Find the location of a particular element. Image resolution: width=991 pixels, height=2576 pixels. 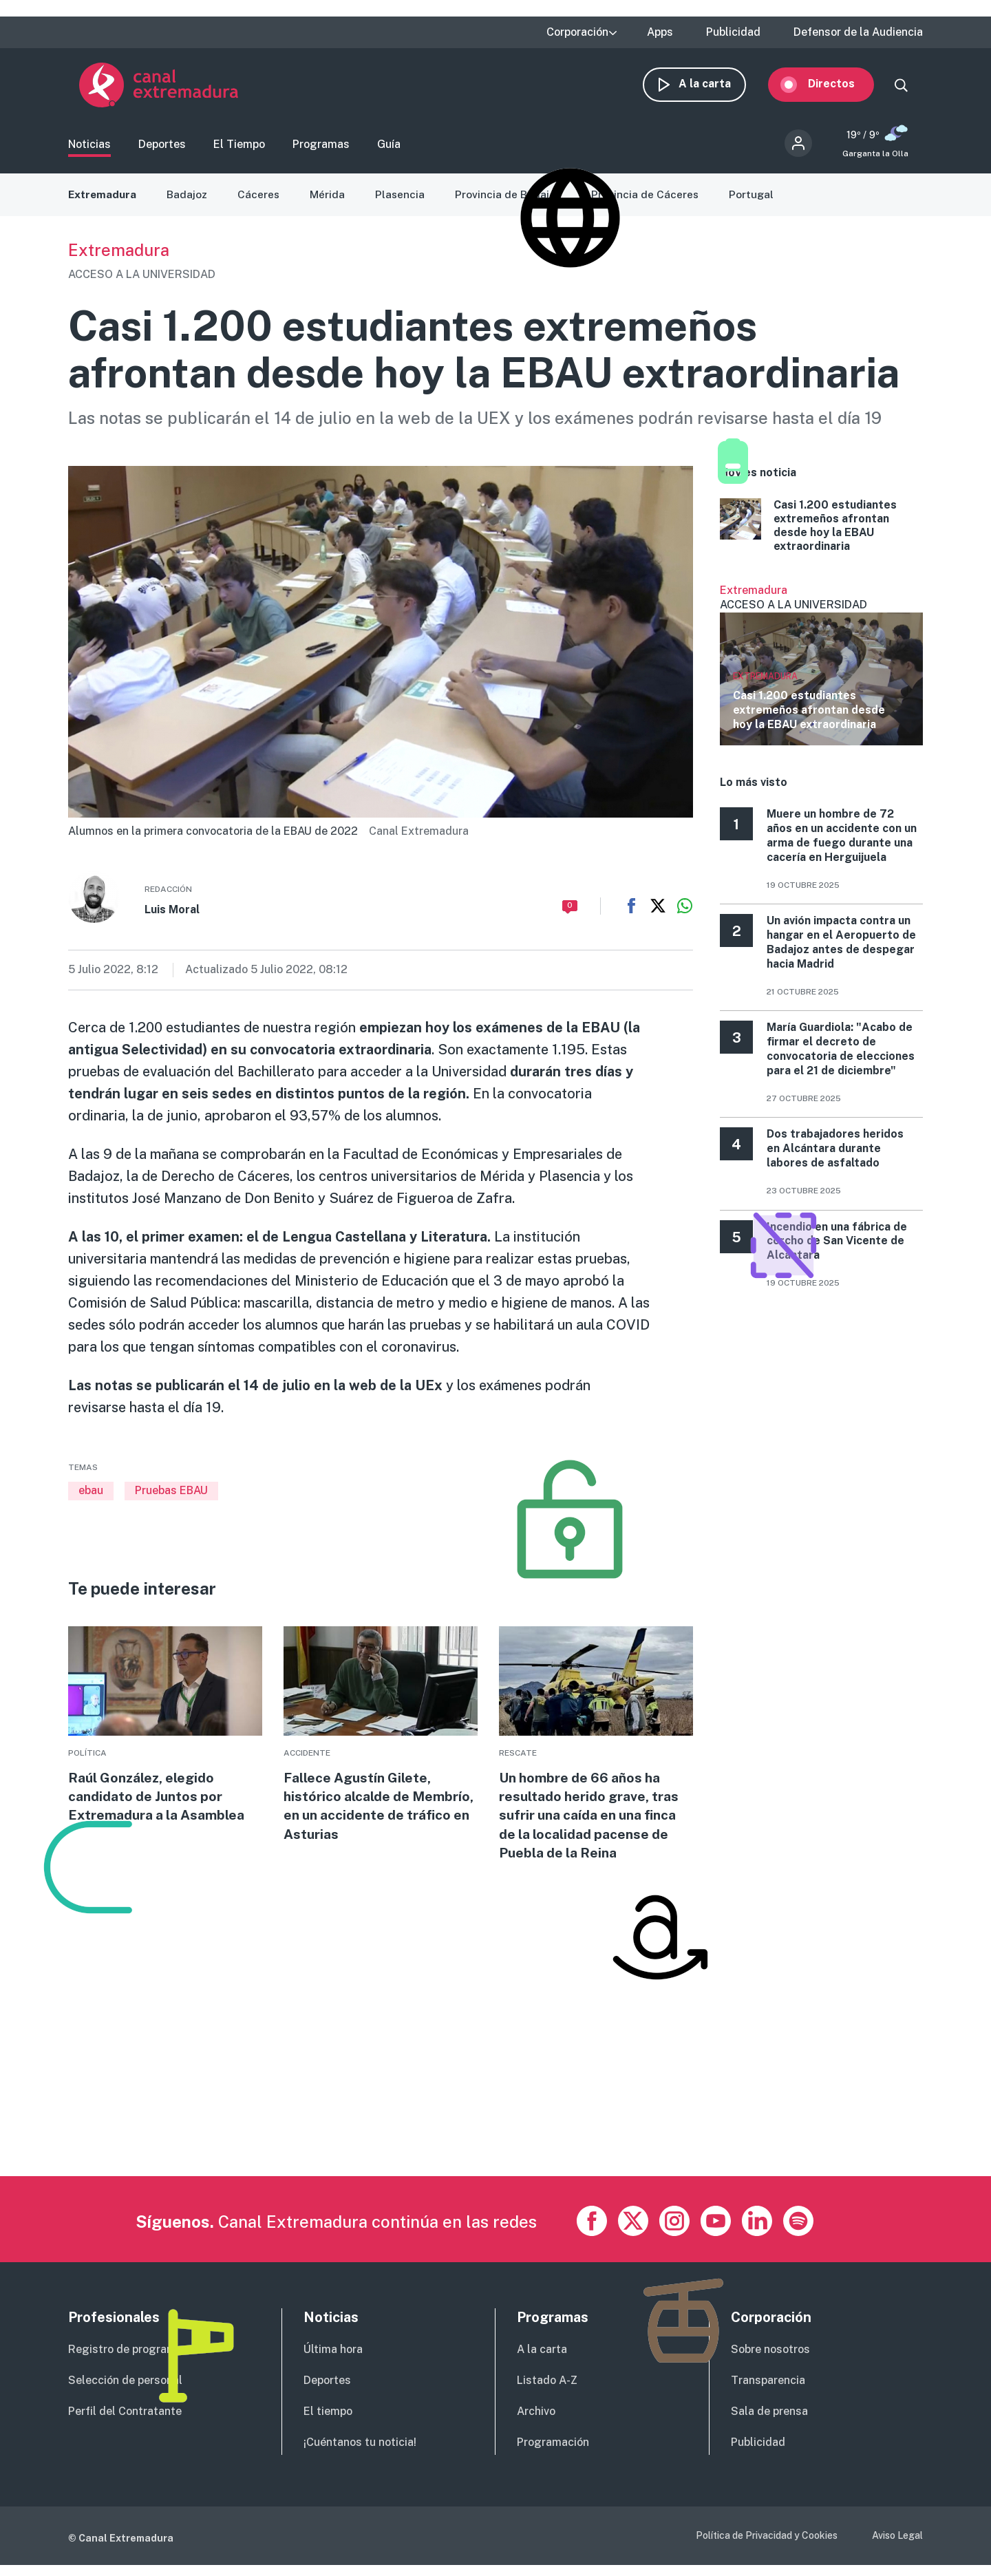

switch to global or worldwide view is located at coordinates (570, 217).